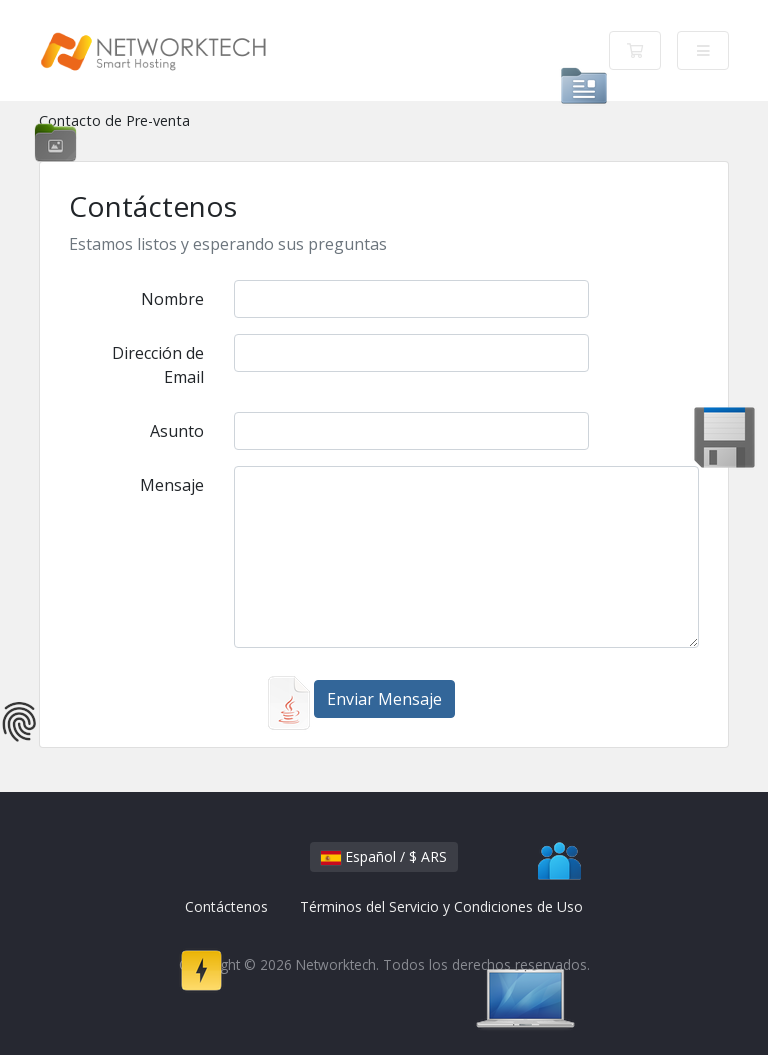  Describe the element at coordinates (289, 703) in the screenshot. I see `java source code file` at that location.